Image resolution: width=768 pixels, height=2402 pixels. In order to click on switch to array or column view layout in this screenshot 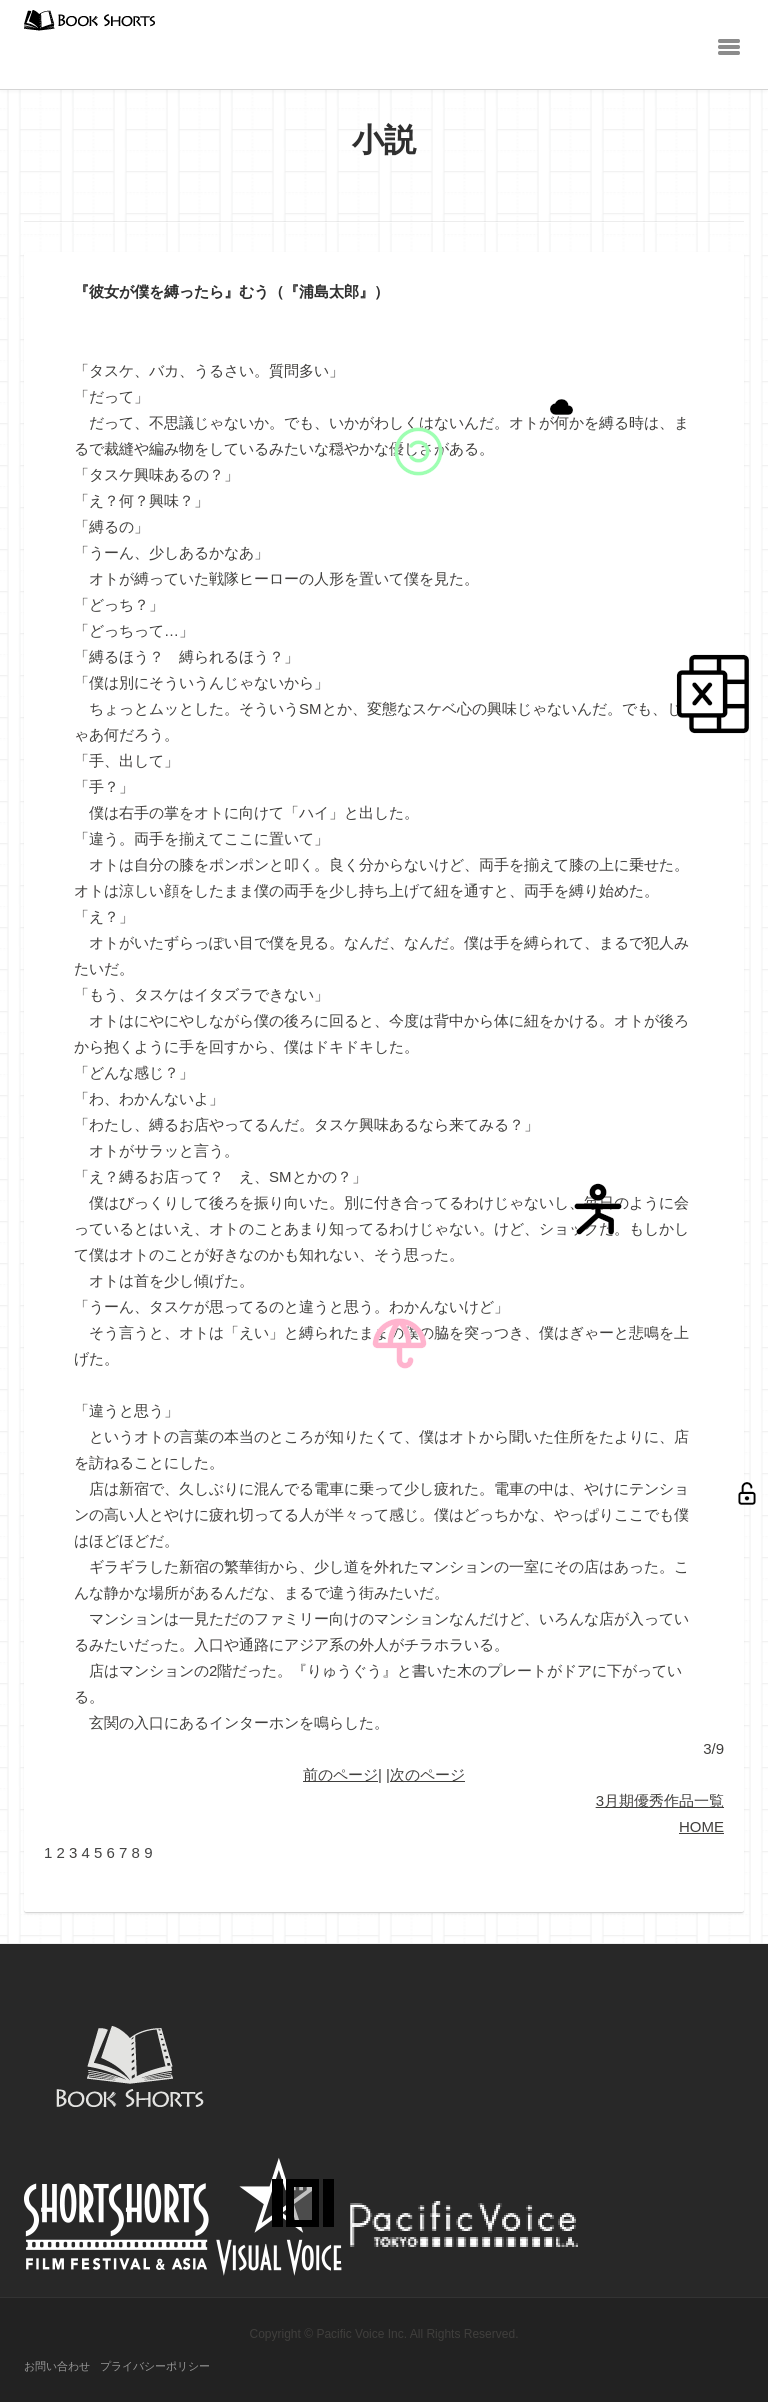, I will do `click(301, 2205)`.